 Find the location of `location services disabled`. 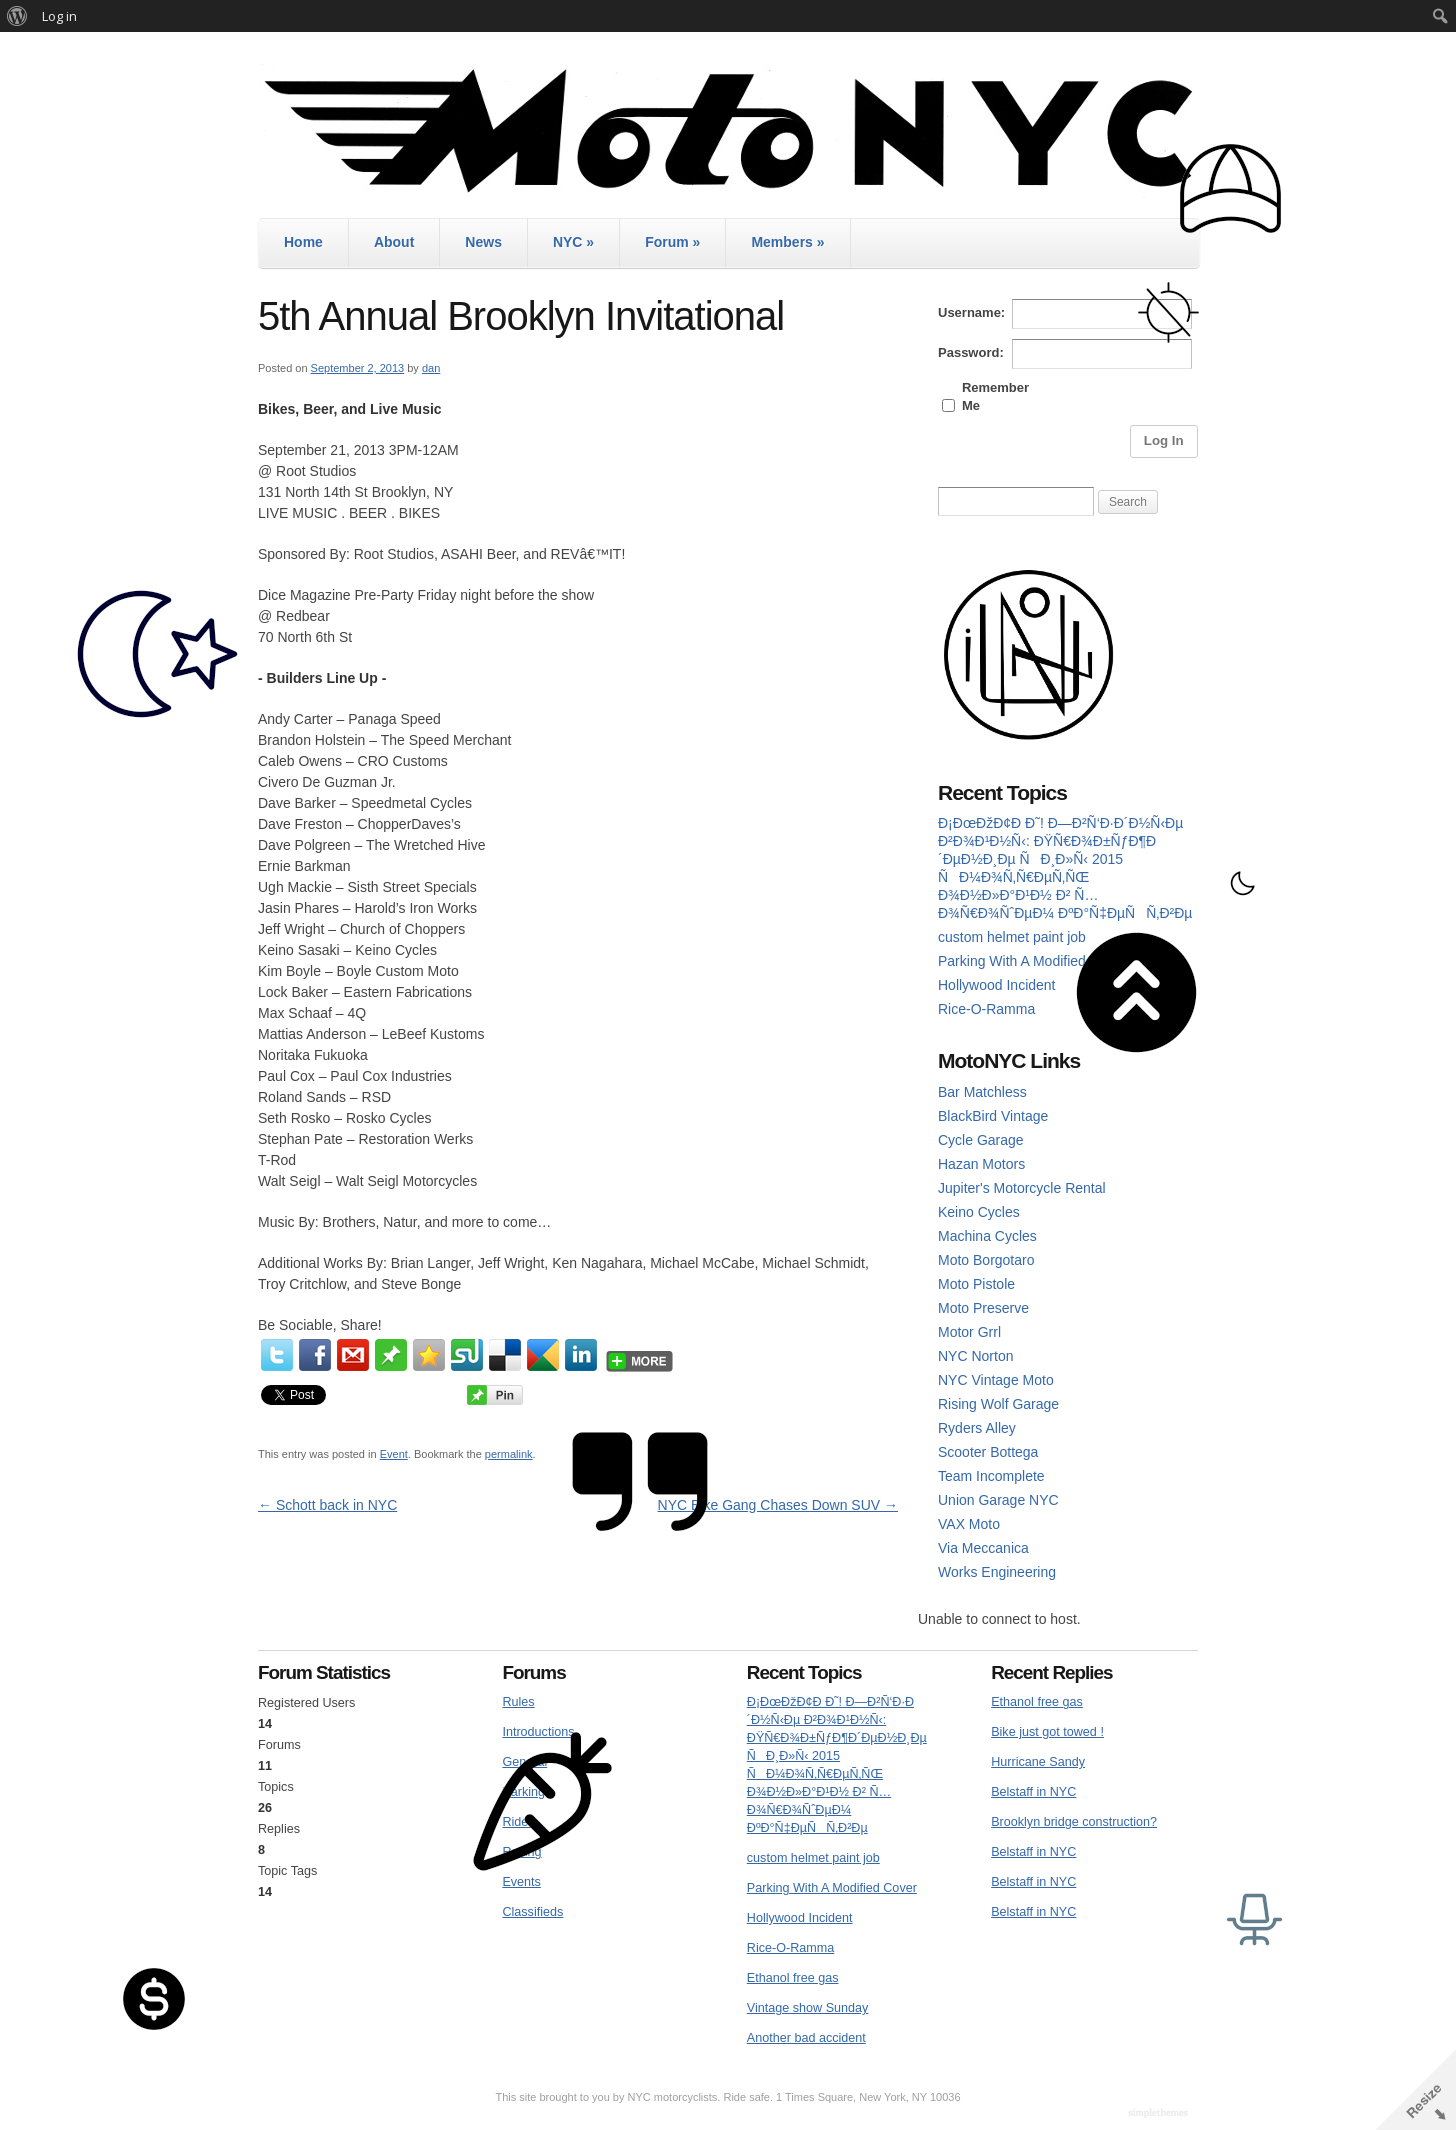

location services disabled is located at coordinates (1168, 312).